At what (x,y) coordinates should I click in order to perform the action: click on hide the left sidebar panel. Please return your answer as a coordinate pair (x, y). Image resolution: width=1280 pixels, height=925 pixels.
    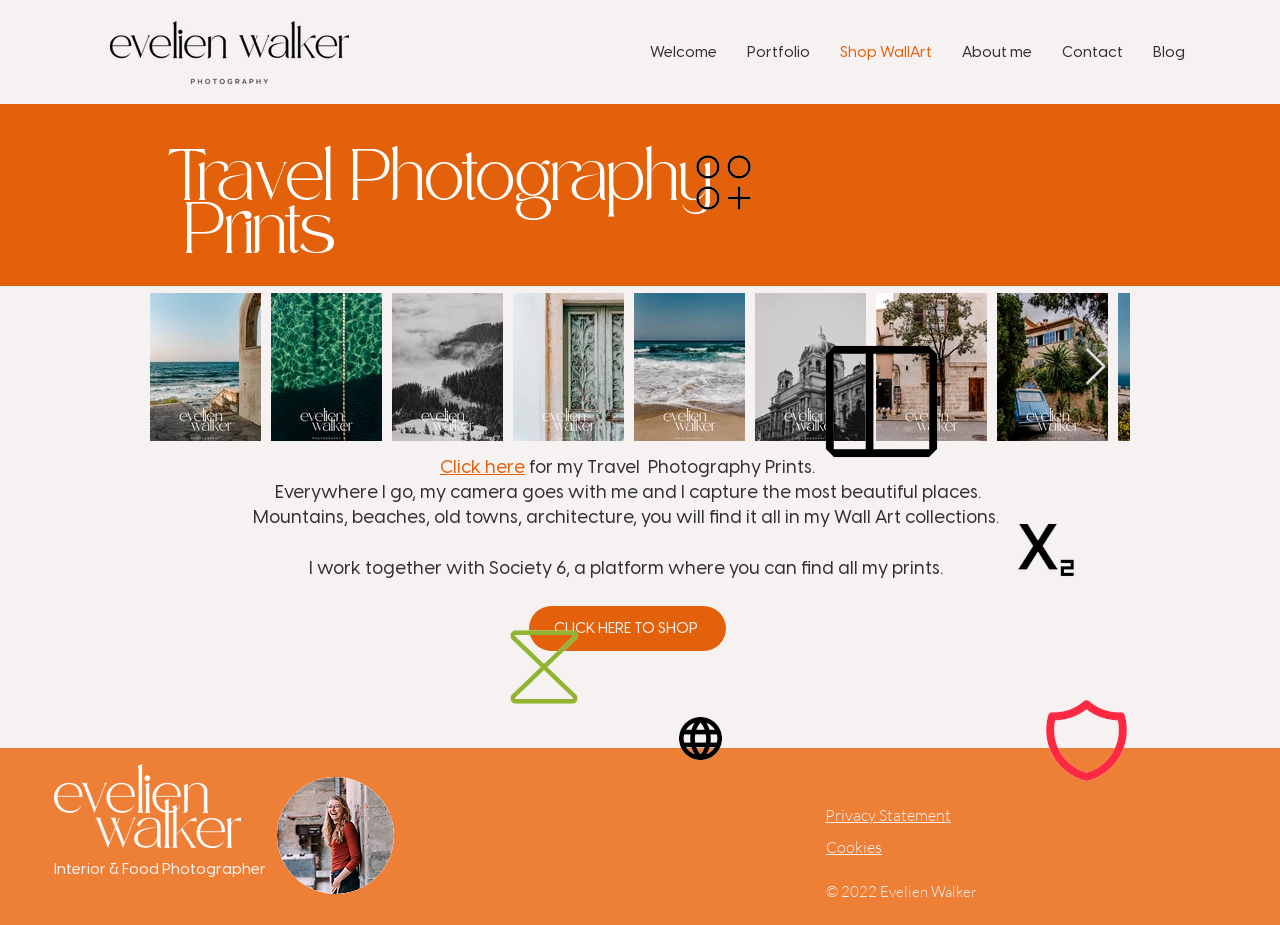
    Looking at the image, I should click on (881, 401).